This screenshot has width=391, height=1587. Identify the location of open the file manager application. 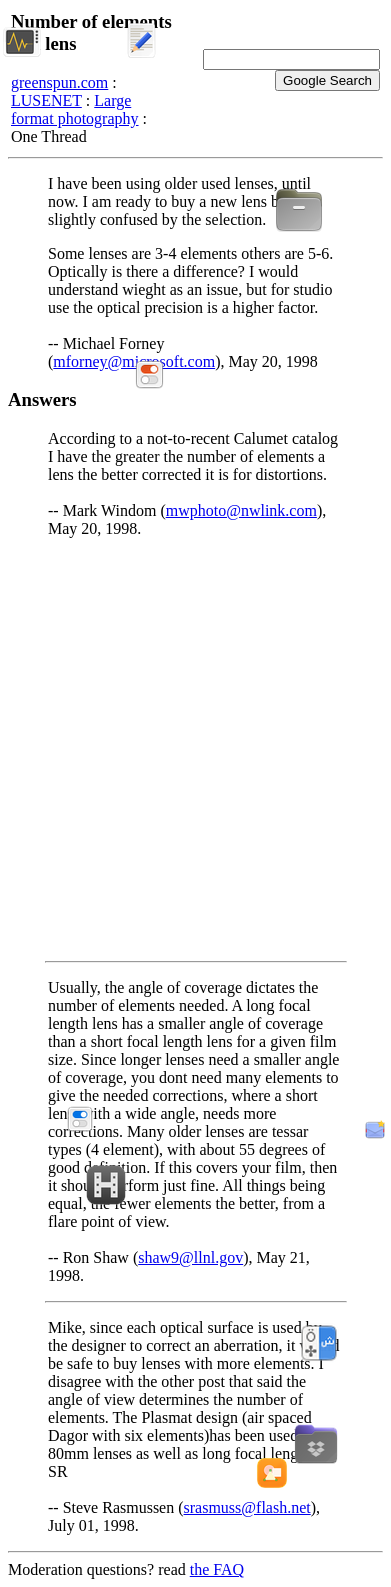
(299, 210).